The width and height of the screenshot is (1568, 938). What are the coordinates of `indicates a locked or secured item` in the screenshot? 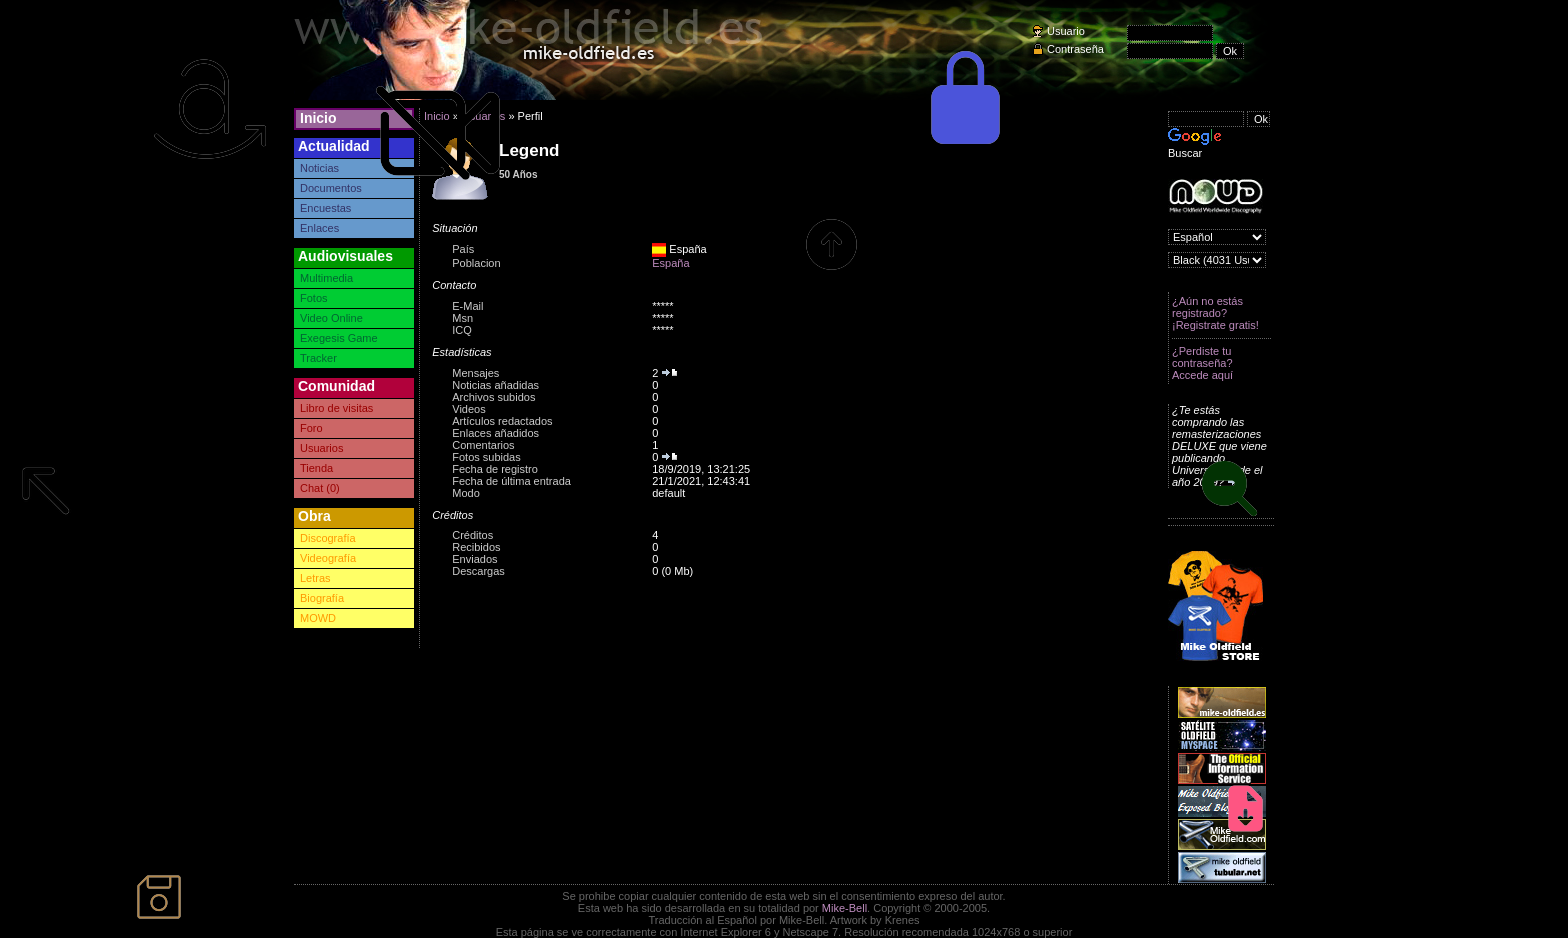 It's located at (965, 97).